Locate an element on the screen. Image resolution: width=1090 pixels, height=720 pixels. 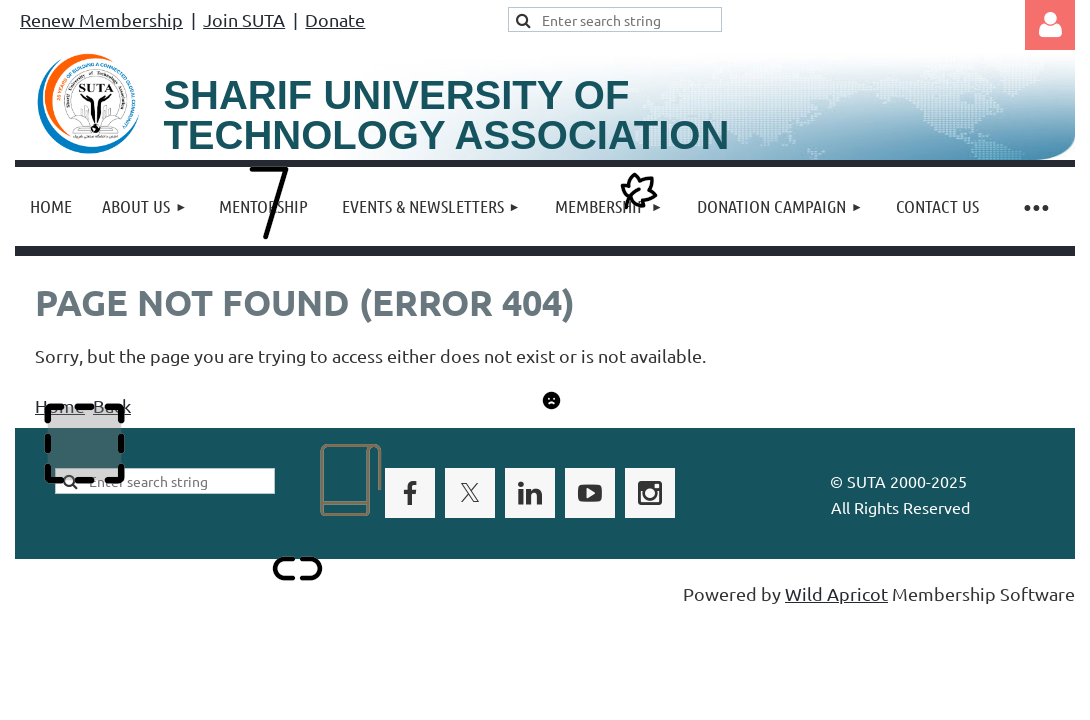
unlink or disconnect a shared item is located at coordinates (297, 568).